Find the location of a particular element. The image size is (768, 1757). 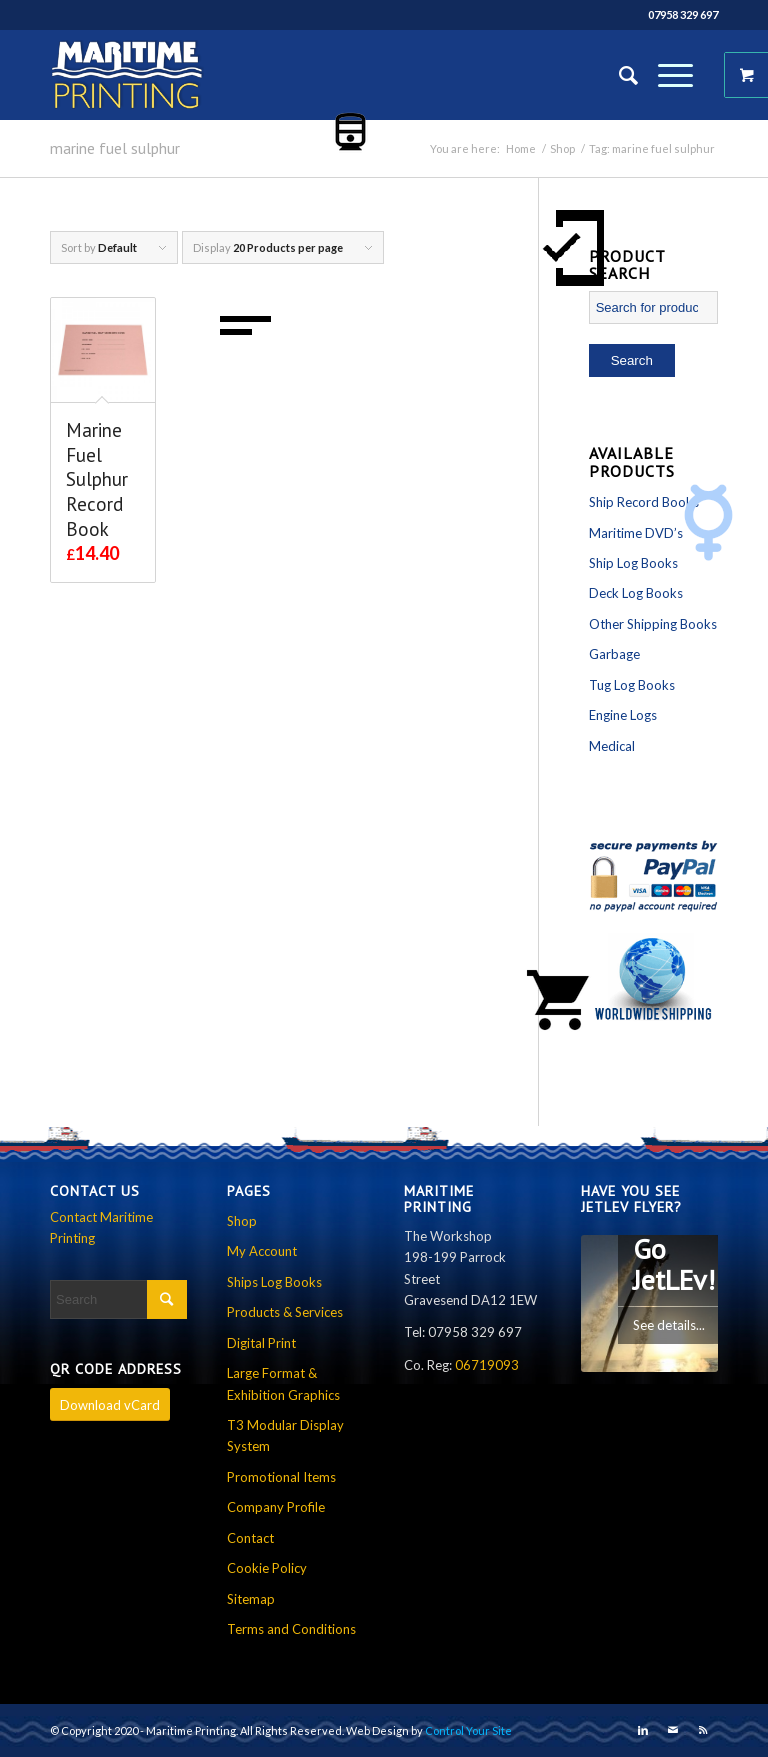

enter a short text response is located at coordinates (245, 325).